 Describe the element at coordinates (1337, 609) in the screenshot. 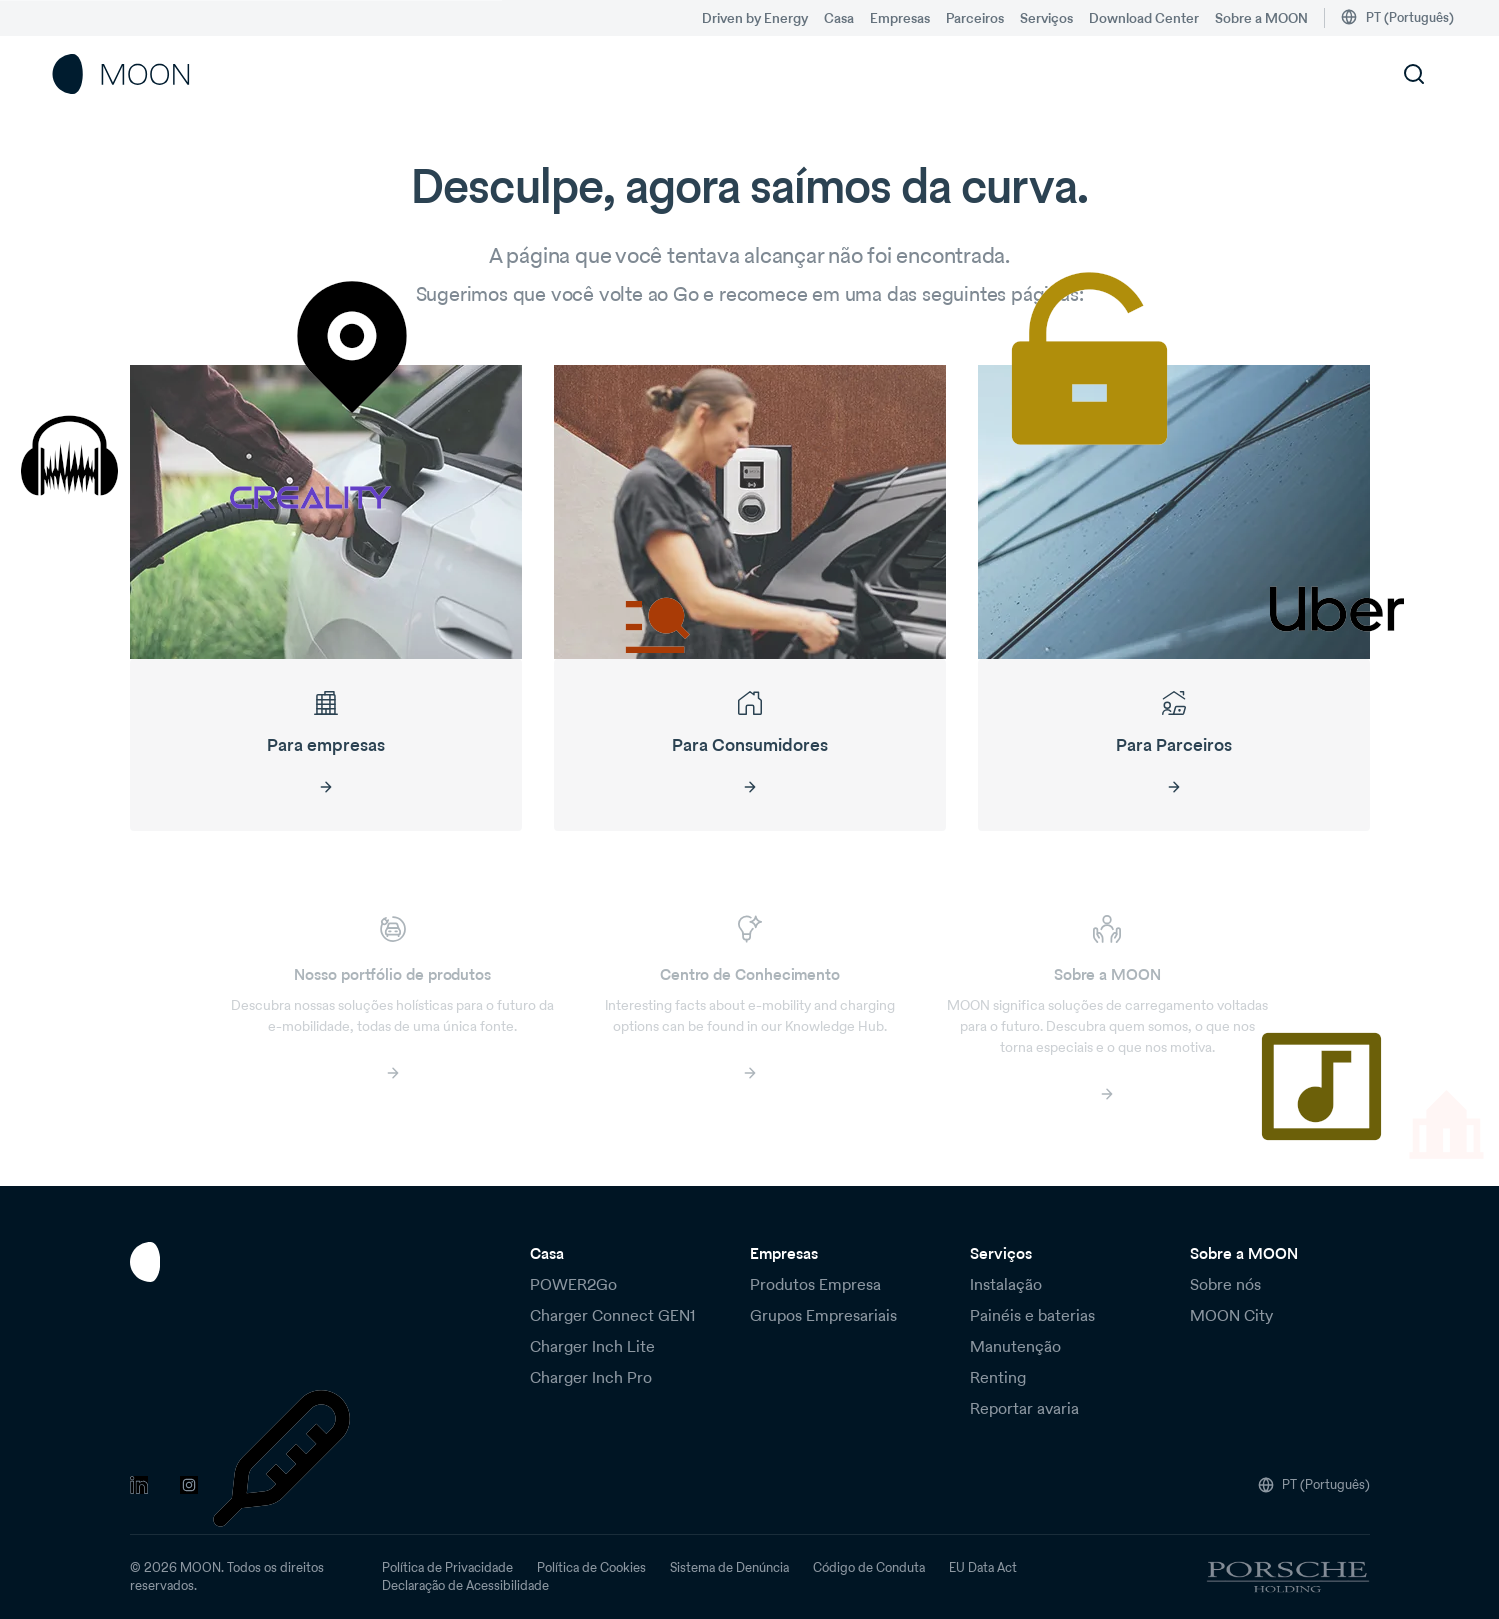

I see `open the Uber app` at that location.